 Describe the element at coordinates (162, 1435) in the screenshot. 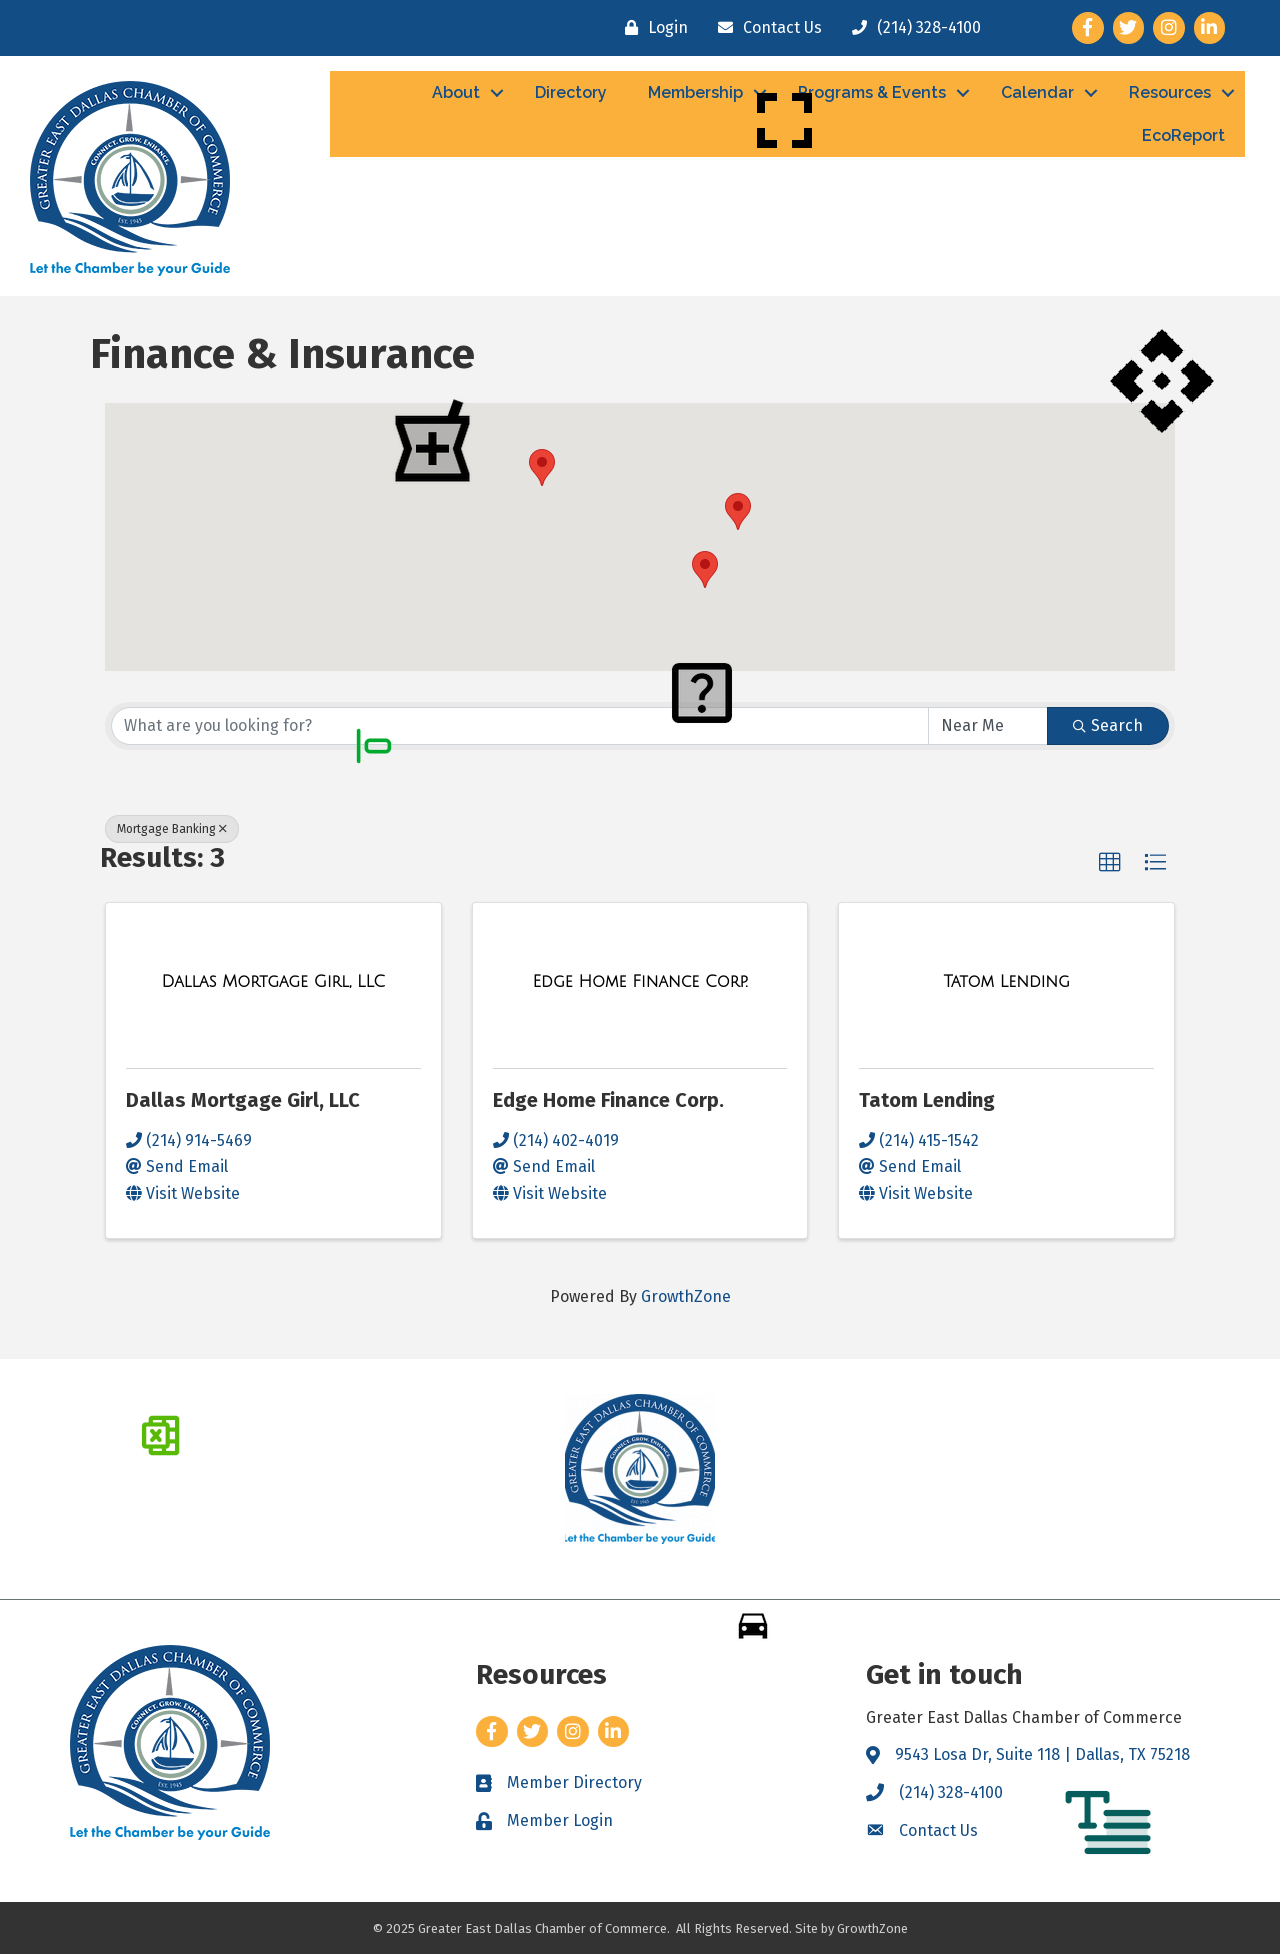

I see `open Microsoft Excel` at that location.